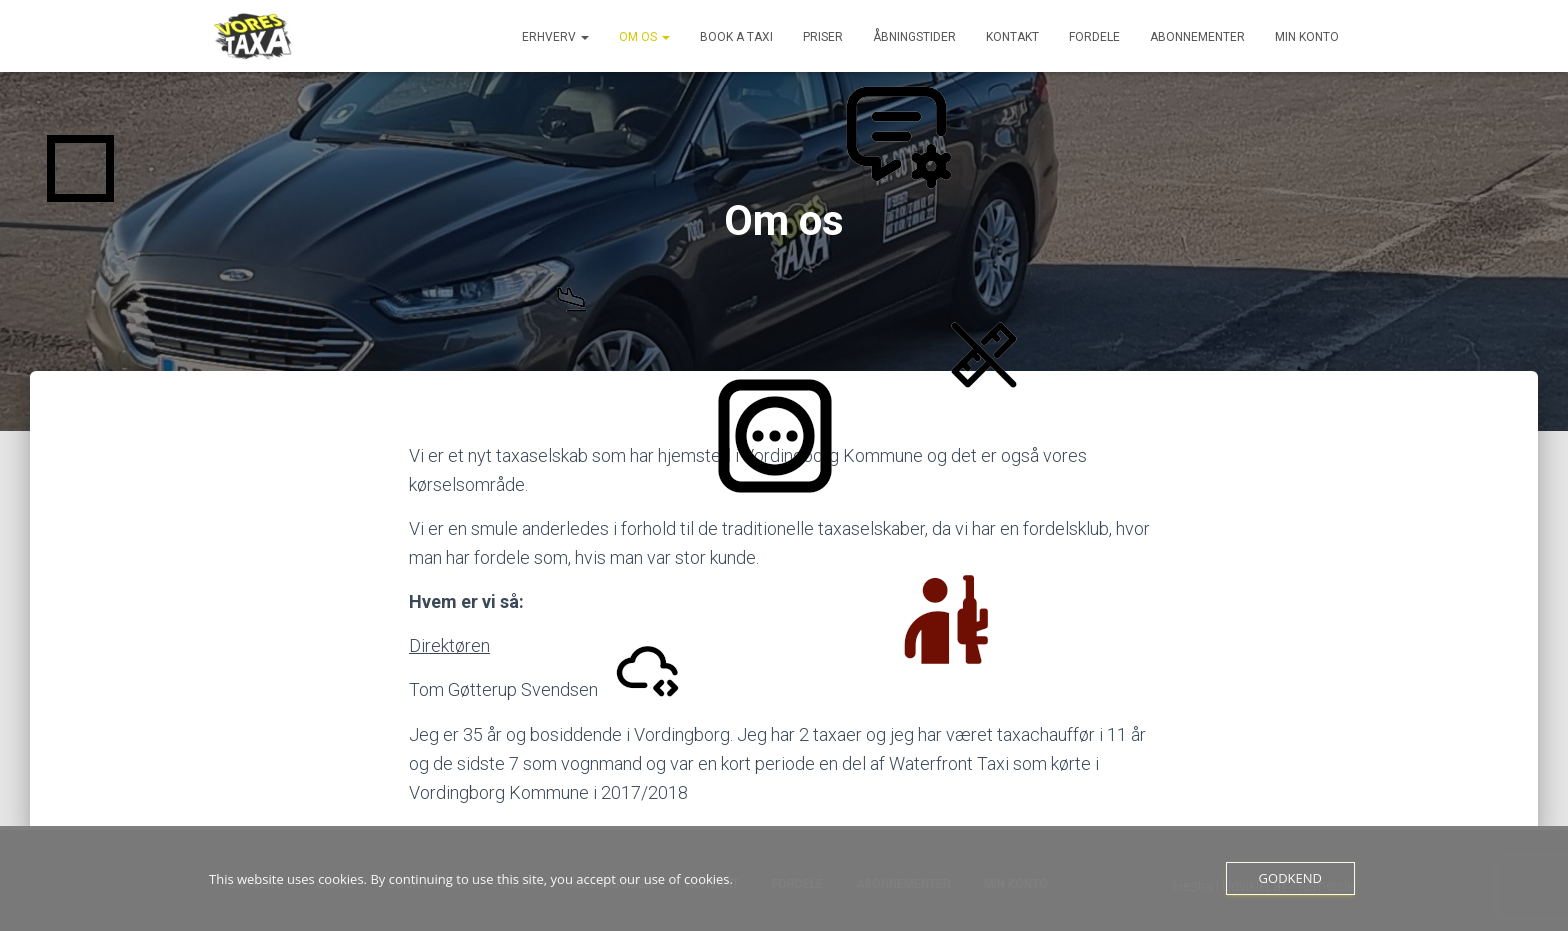  What do you see at coordinates (943, 619) in the screenshot?
I see `indicates military or armed personnel` at bounding box center [943, 619].